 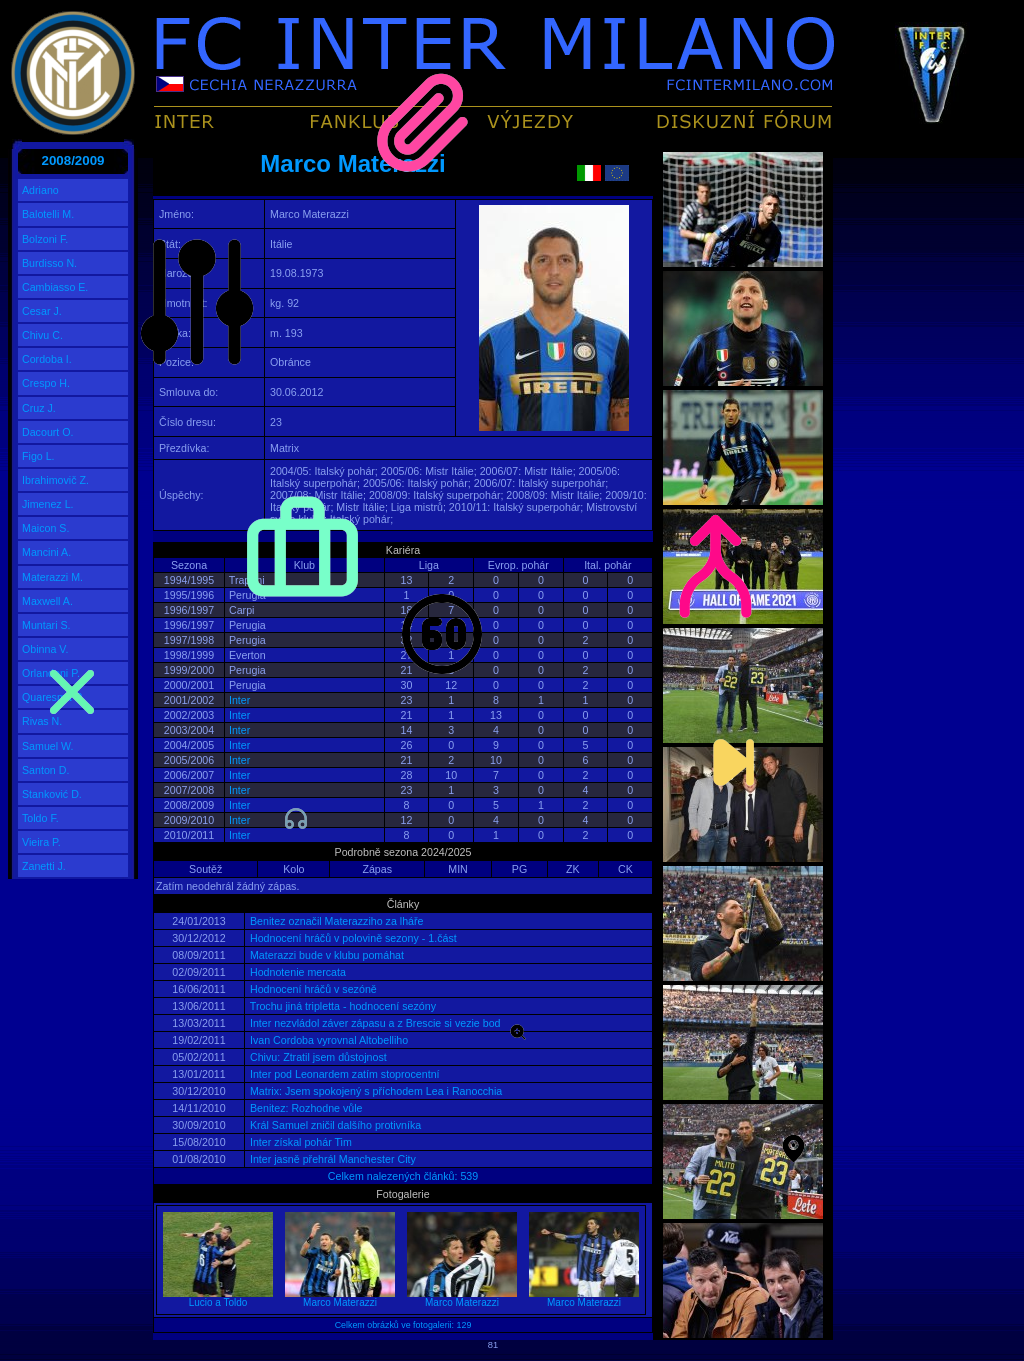 What do you see at coordinates (442, 634) in the screenshot?
I see `set a 60-second timer` at bounding box center [442, 634].